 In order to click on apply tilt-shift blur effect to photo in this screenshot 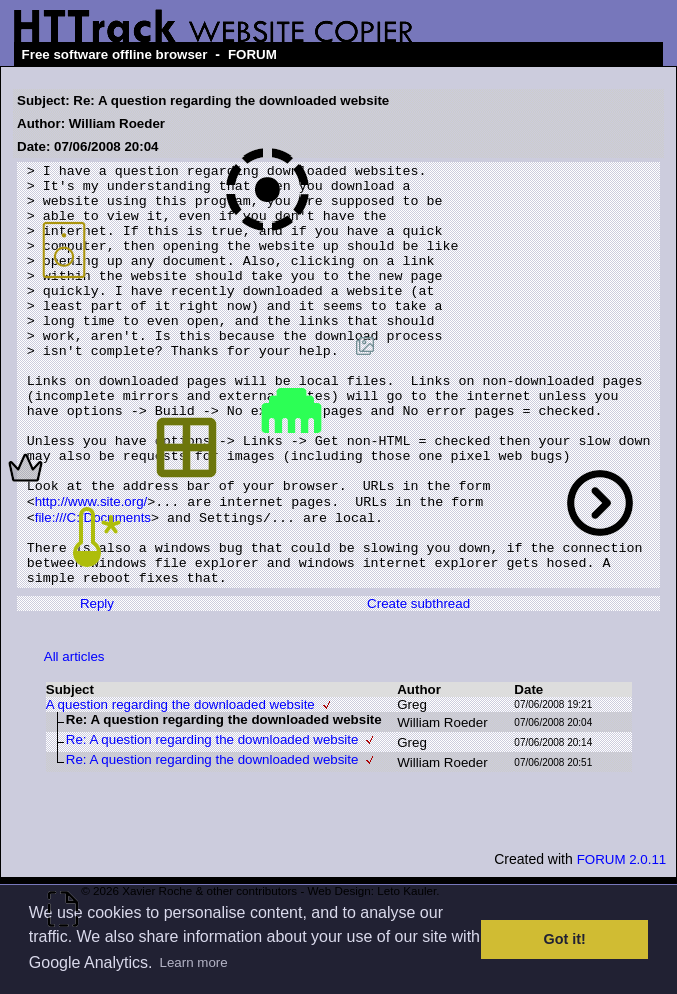, I will do `click(267, 189)`.